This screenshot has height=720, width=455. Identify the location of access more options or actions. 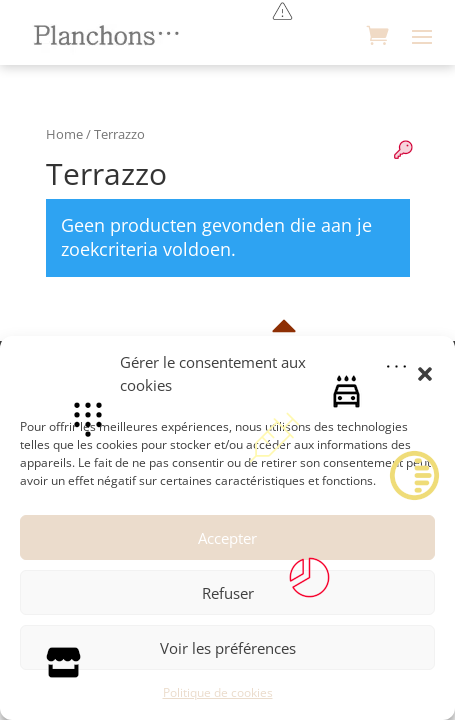
(396, 366).